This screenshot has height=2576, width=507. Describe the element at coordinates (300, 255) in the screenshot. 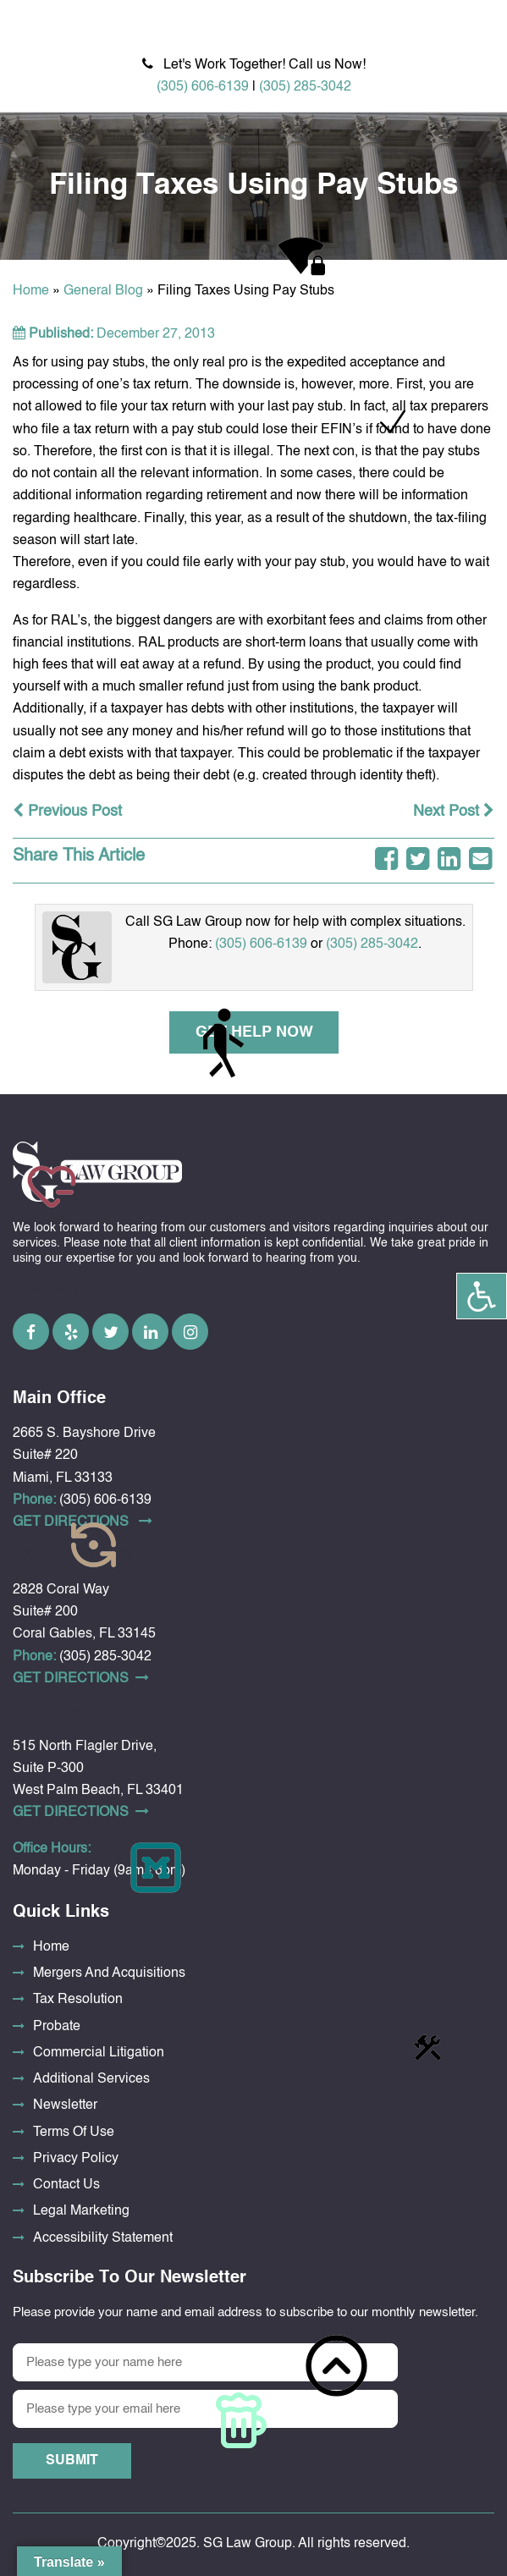

I see `connected to a secure wifi network` at that location.